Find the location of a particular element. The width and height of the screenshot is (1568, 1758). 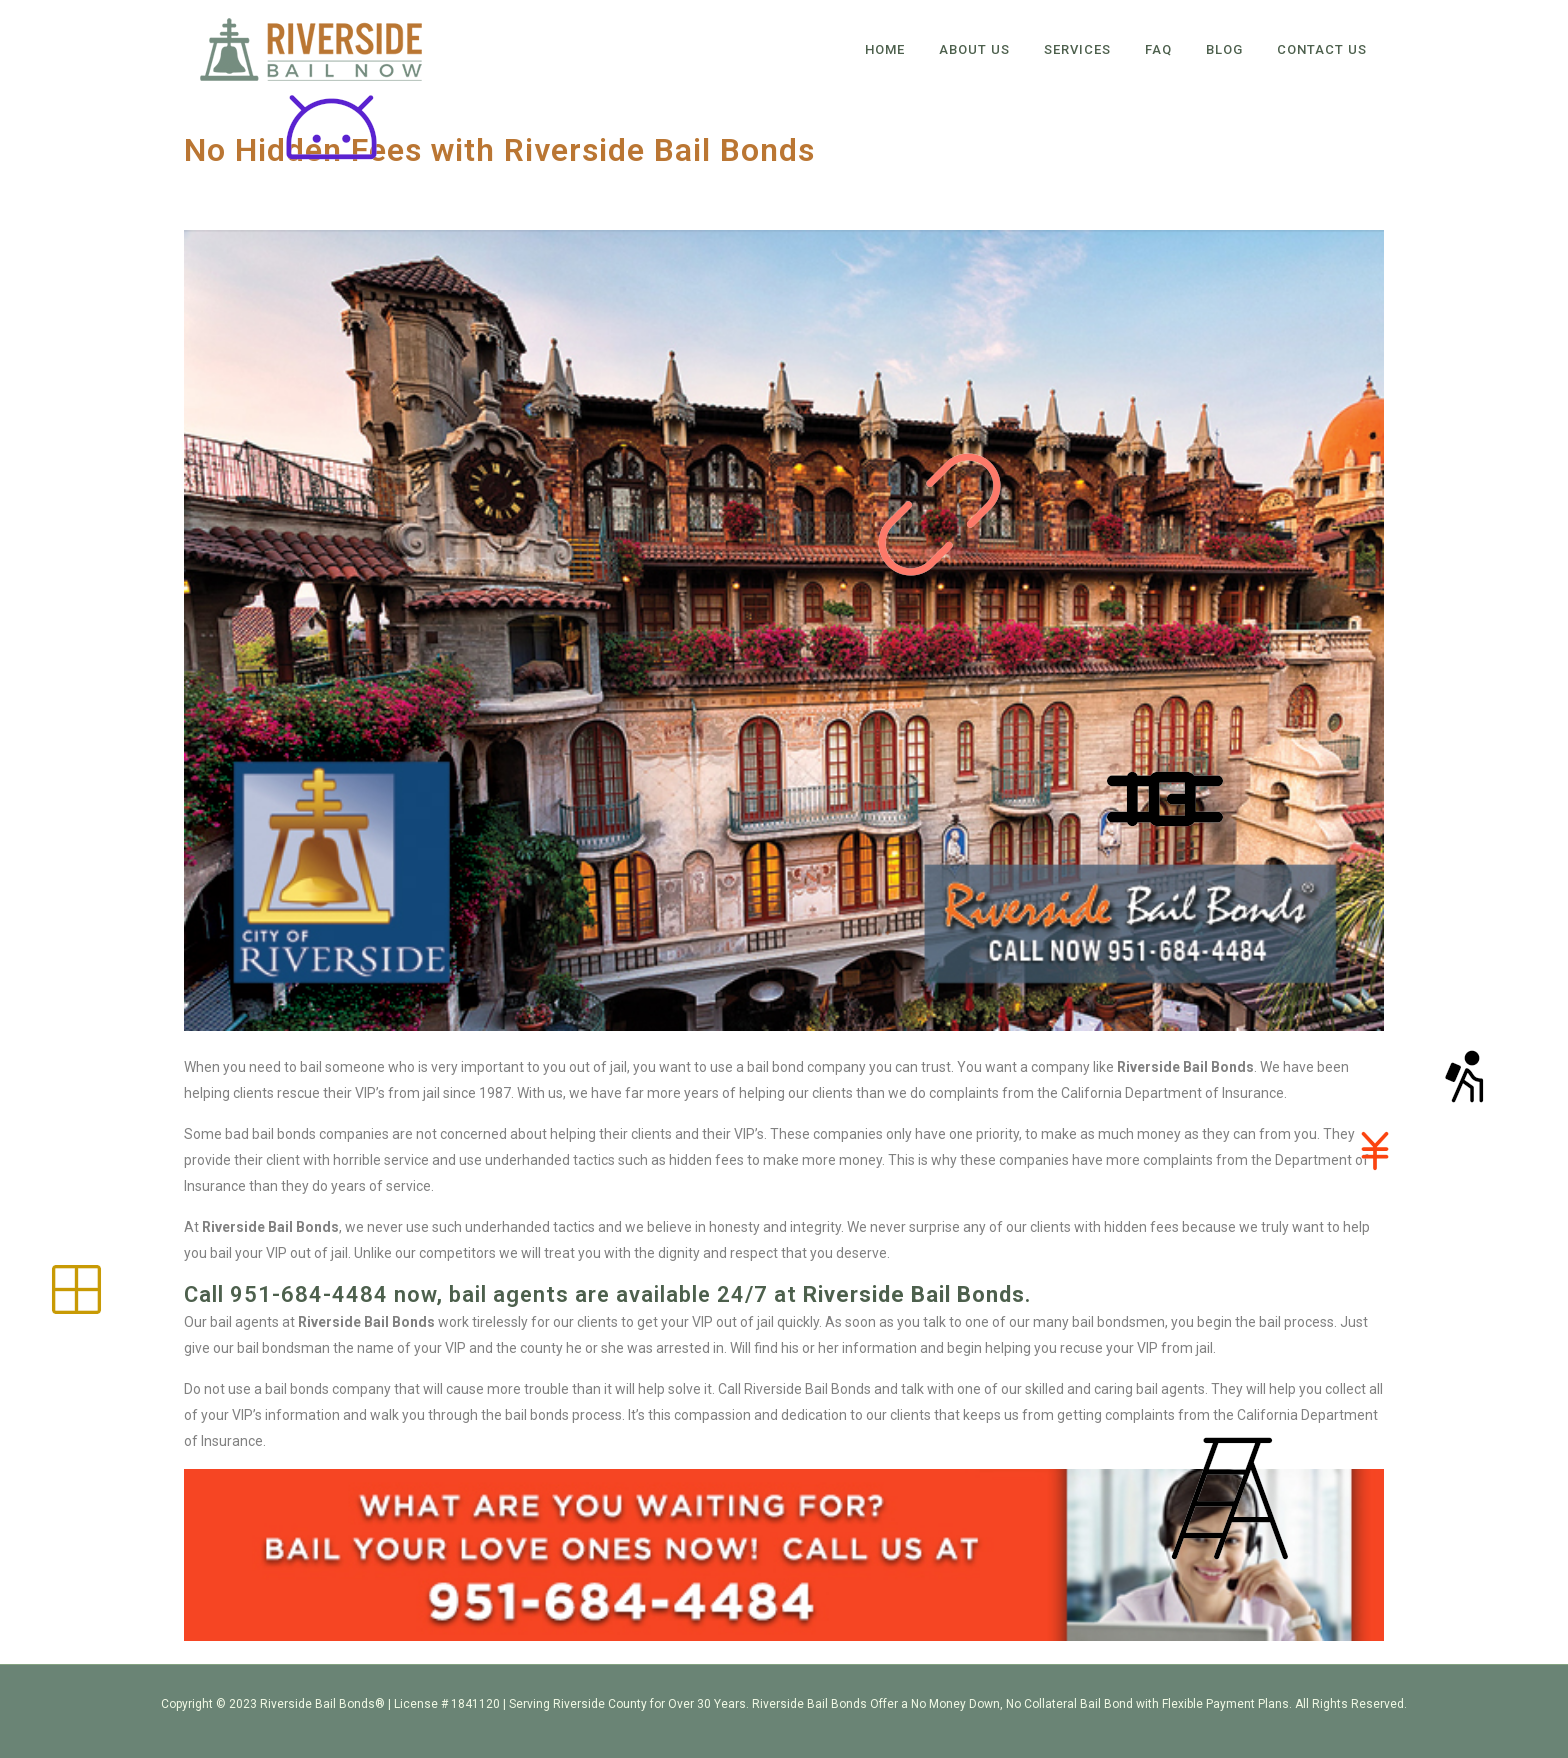

access hiking trails or outdoor activities is located at coordinates (1466, 1076).